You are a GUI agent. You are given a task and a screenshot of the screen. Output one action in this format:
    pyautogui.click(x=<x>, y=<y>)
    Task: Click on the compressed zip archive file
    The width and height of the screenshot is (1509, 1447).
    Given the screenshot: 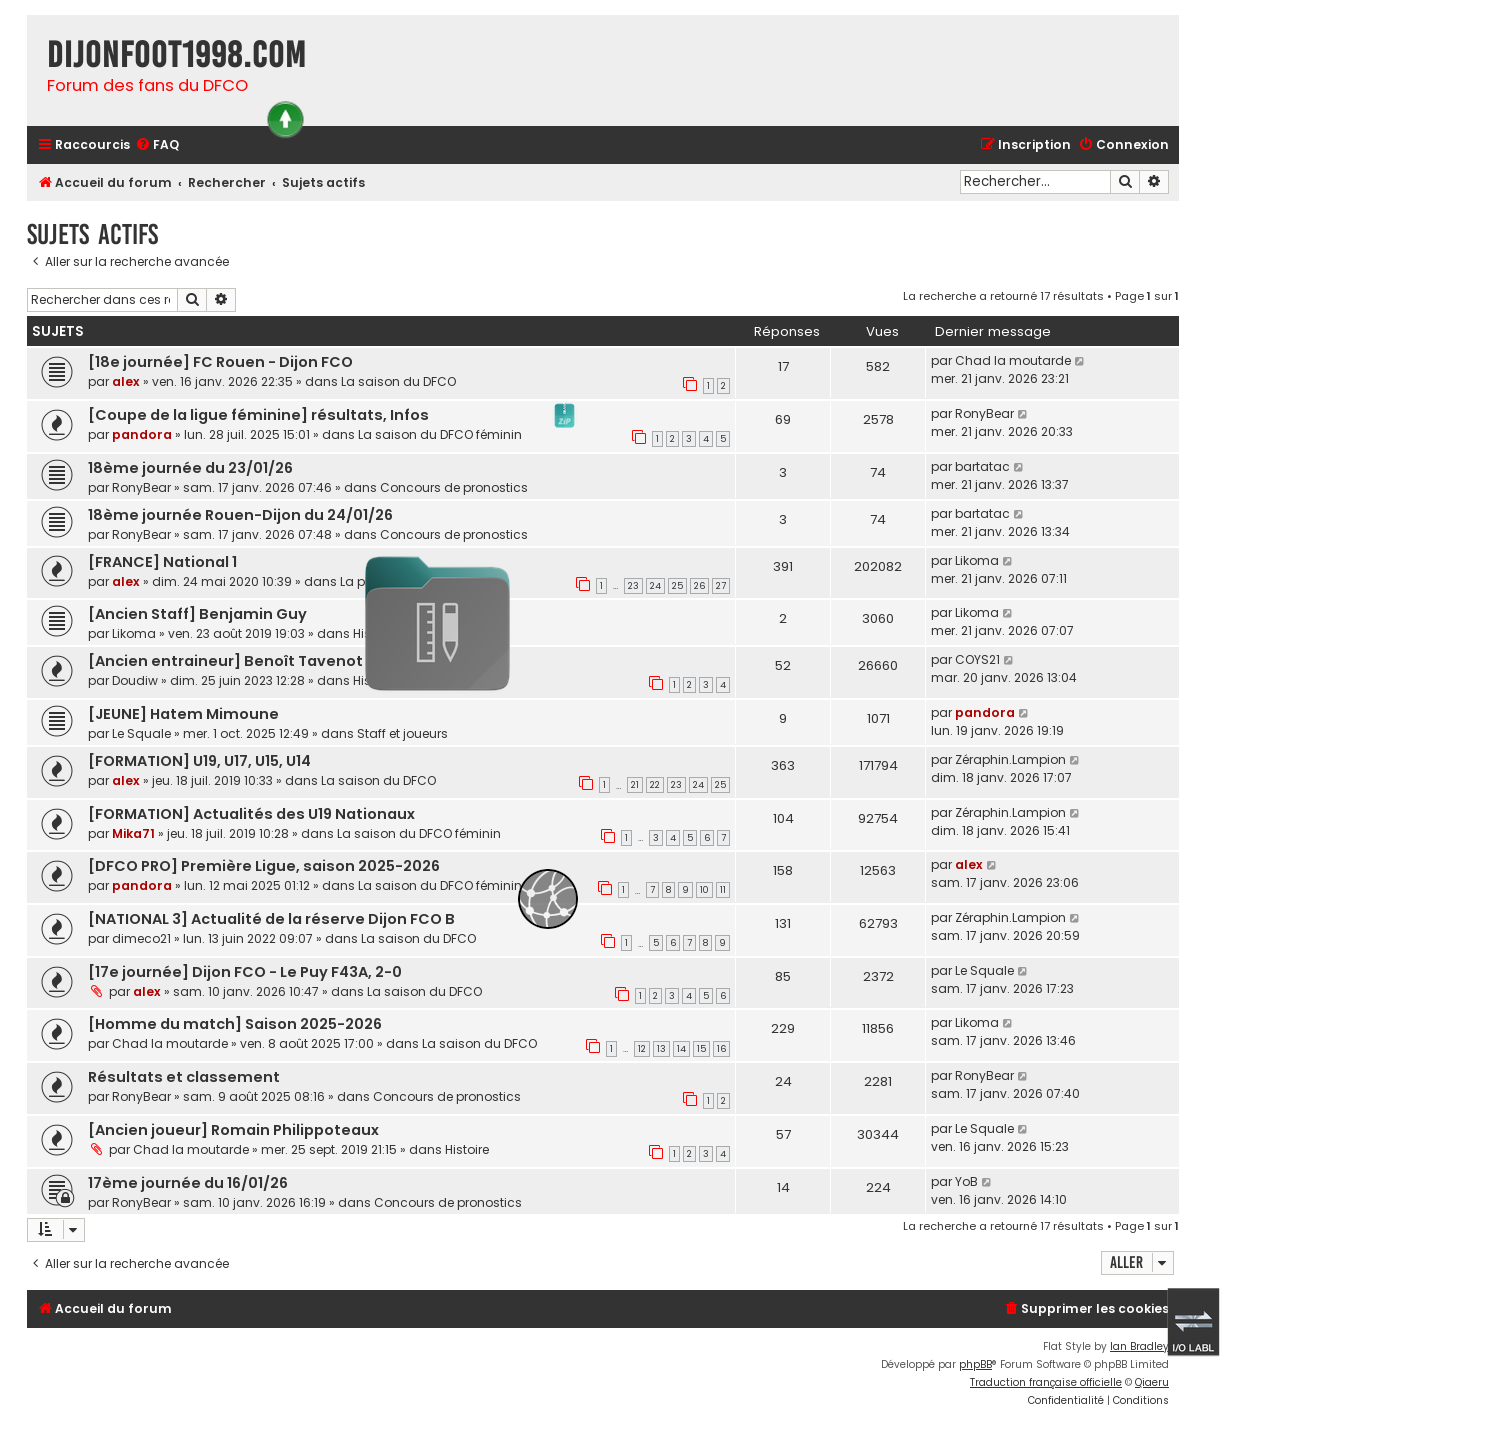 What is the action you would take?
    pyautogui.click(x=564, y=415)
    